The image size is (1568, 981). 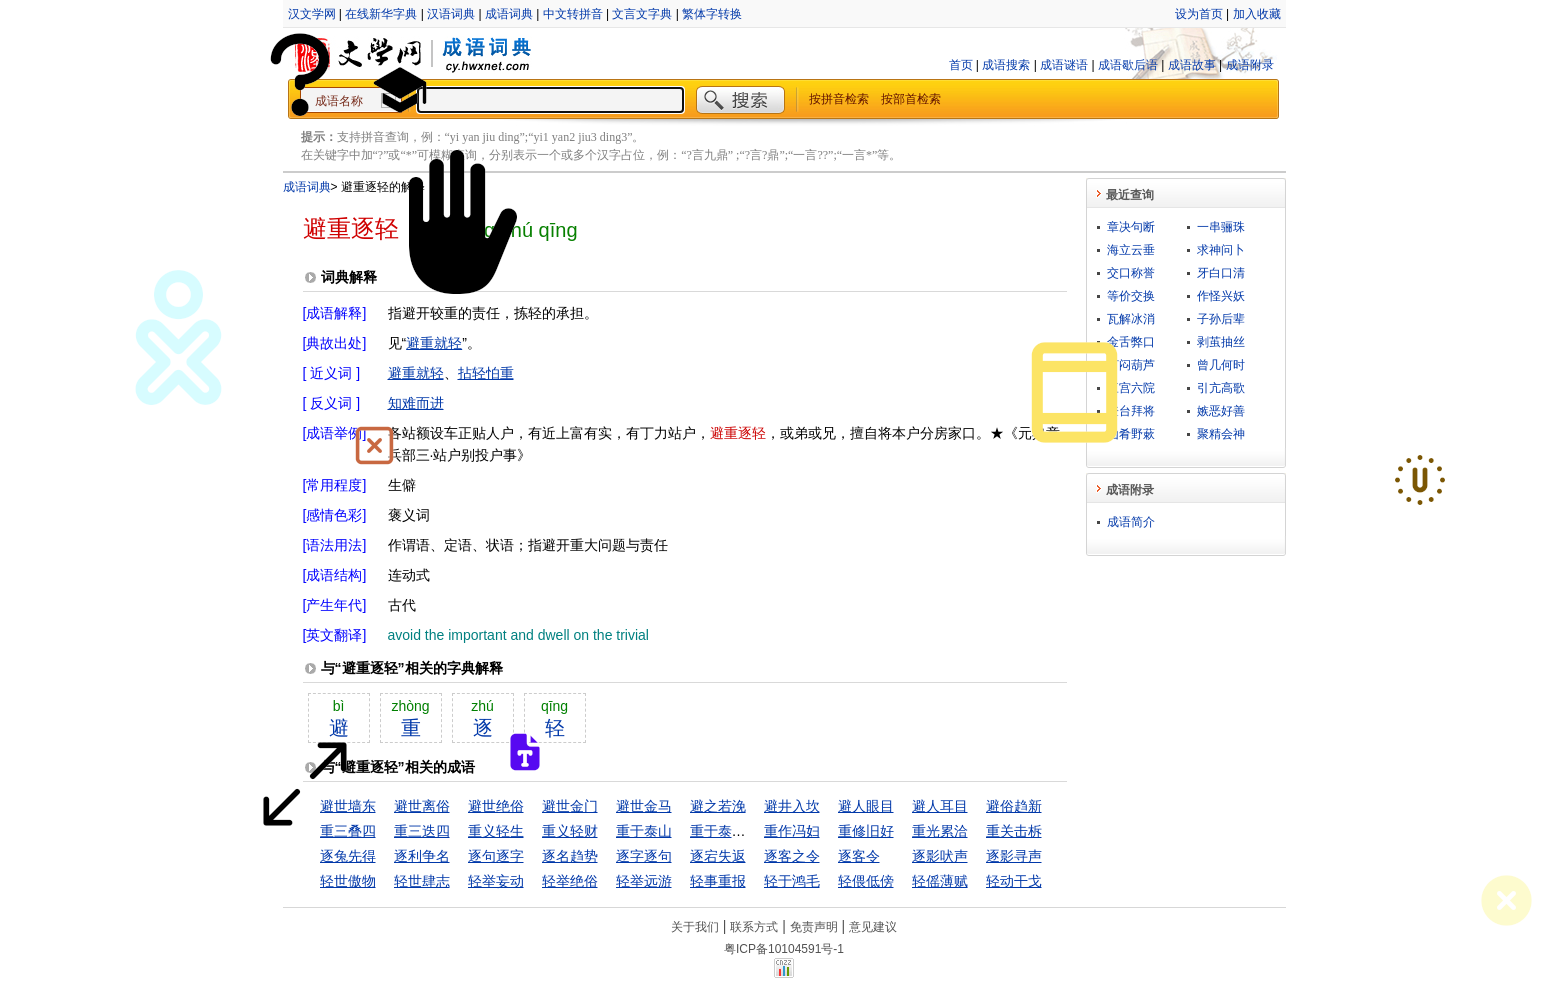 I want to click on access help or support, so click(x=300, y=73).